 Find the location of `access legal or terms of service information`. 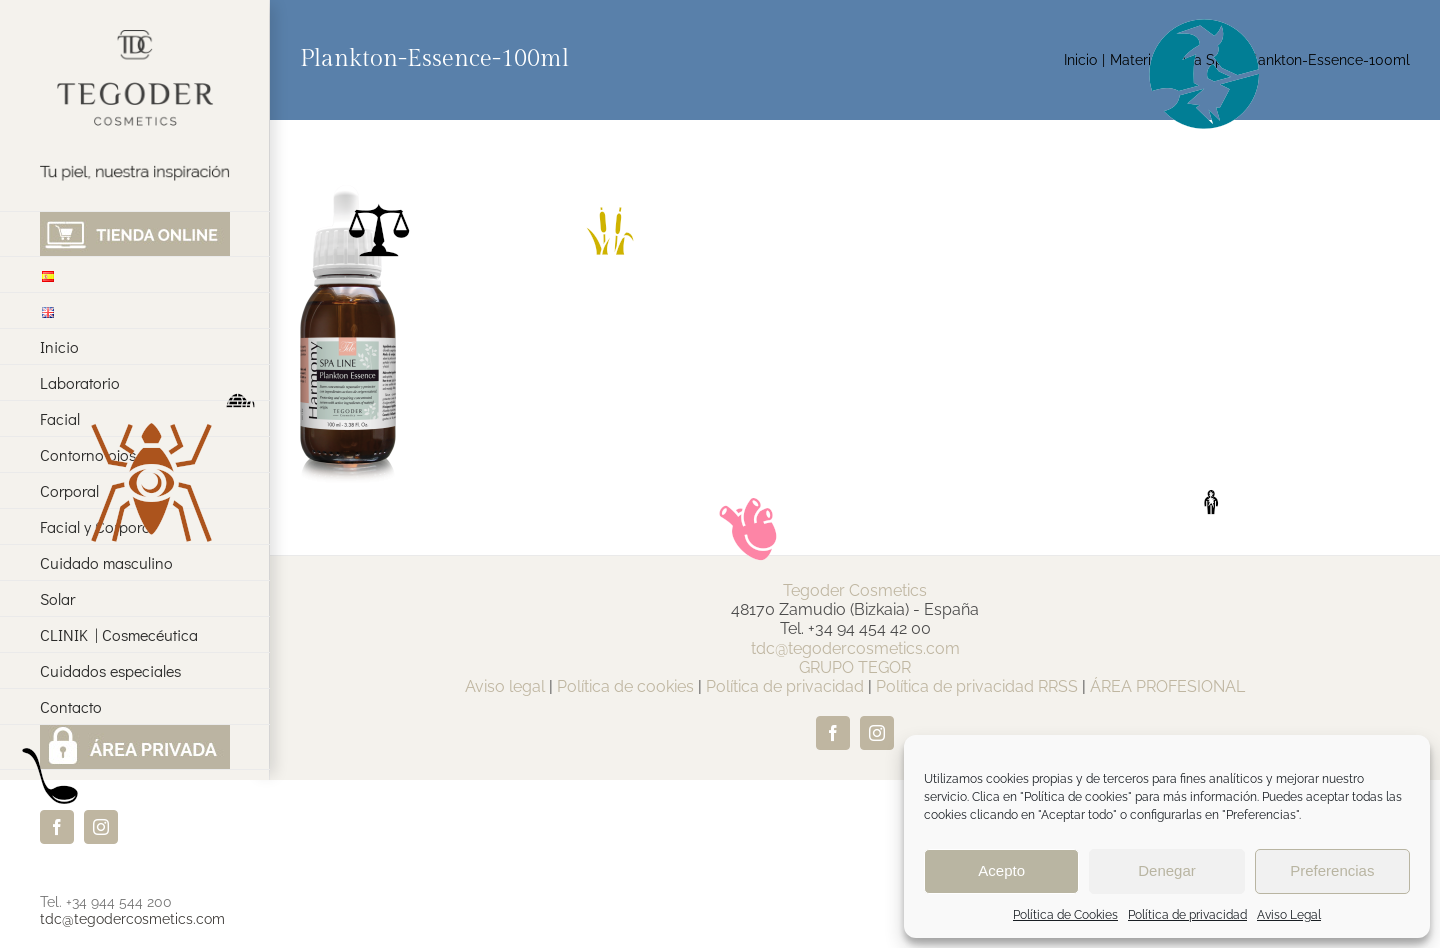

access legal or terms of service information is located at coordinates (379, 229).